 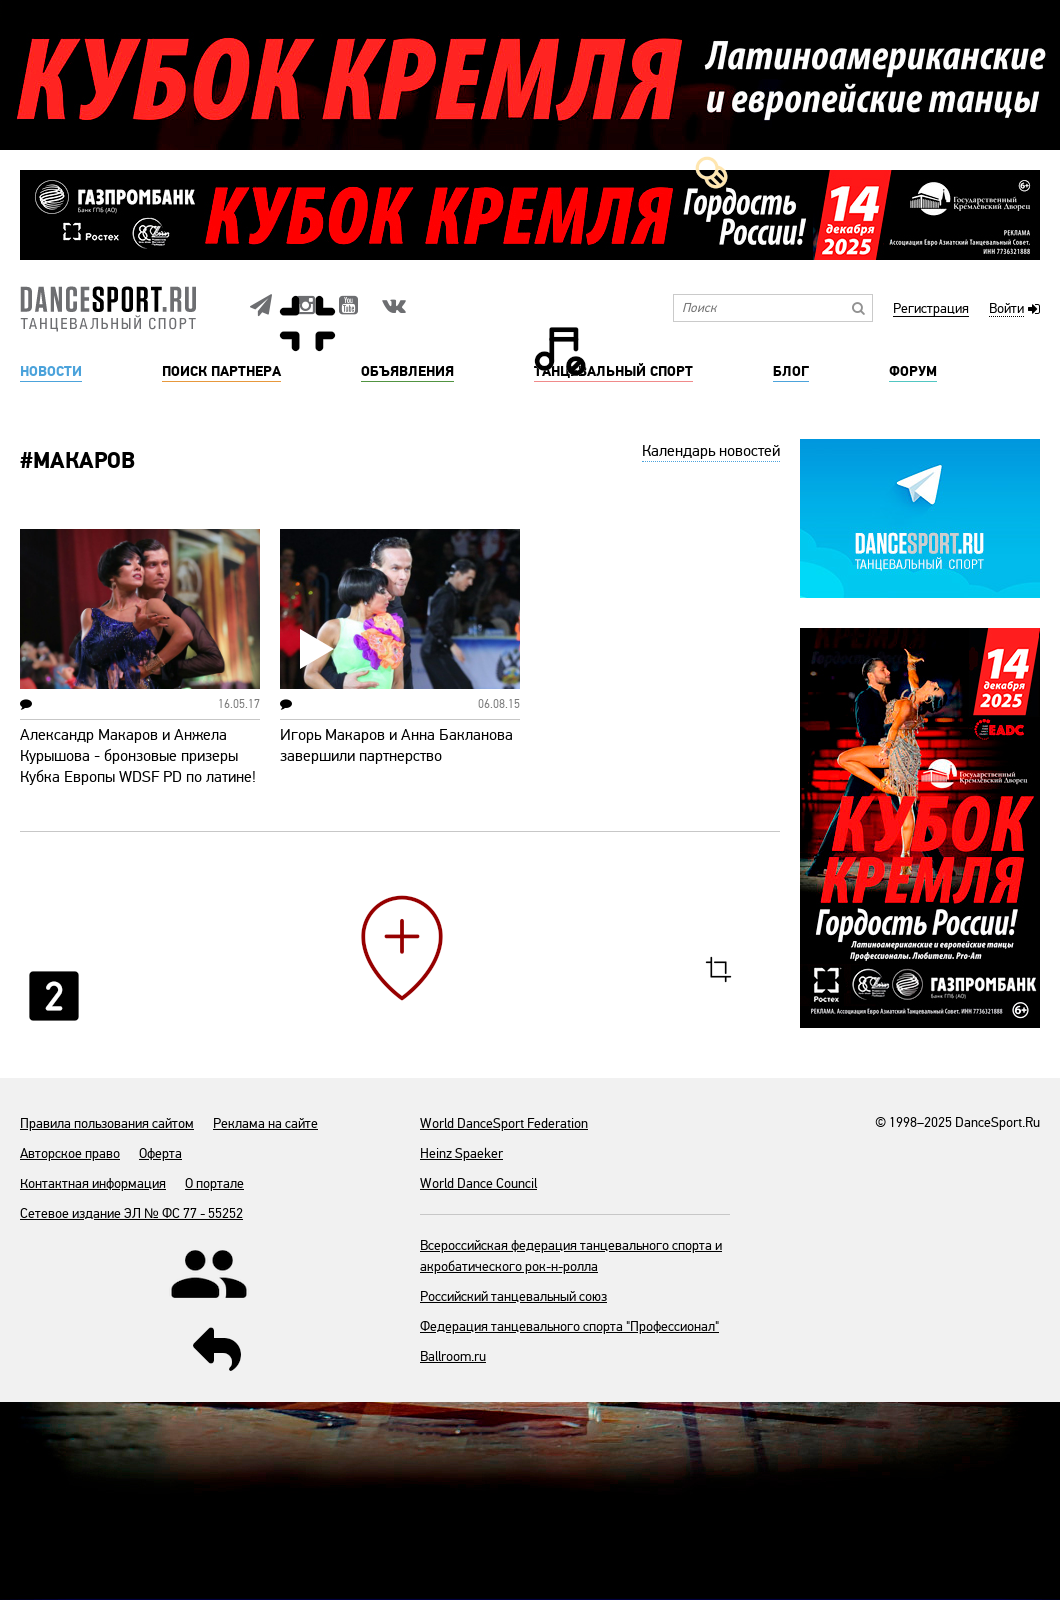 What do you see at coordinates (307, 323) in the screenshot?
I see `compress or reduce content size` at bounding box center [307, 323].